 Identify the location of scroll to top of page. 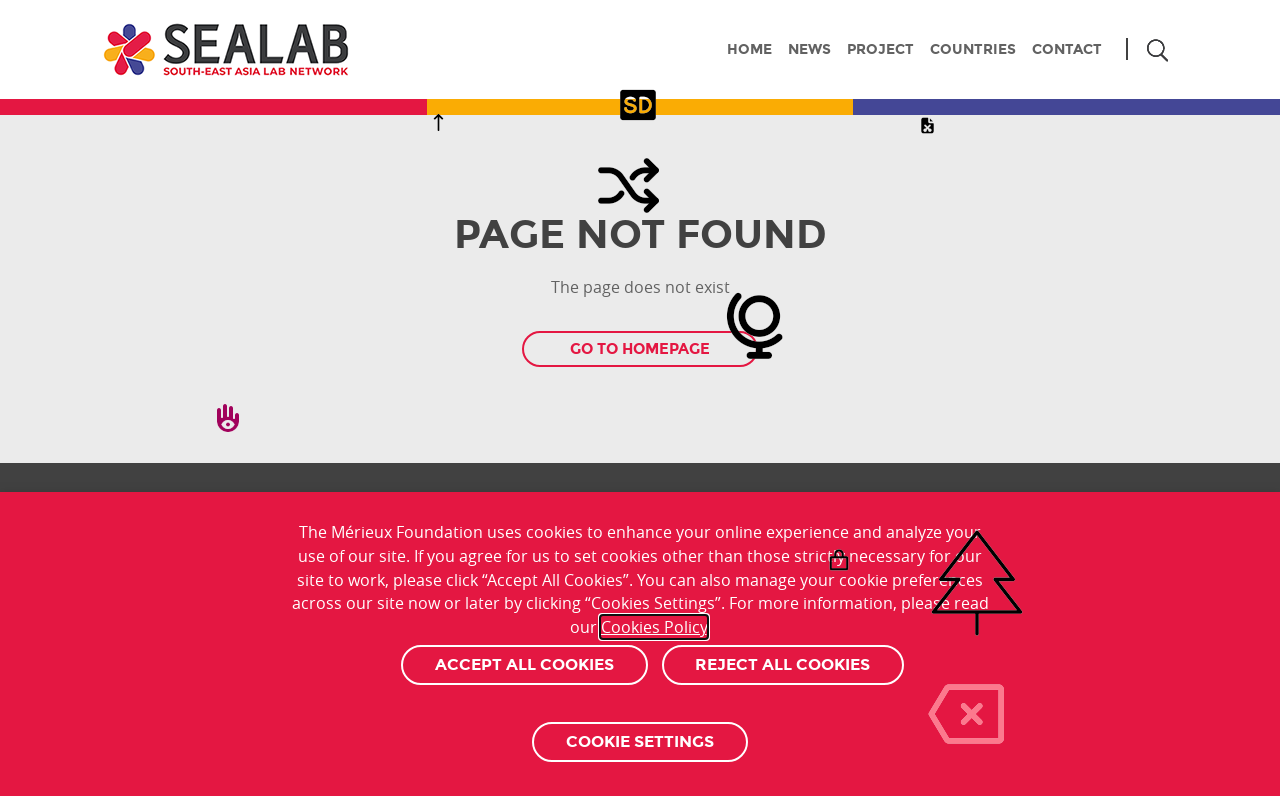
(438, 122).